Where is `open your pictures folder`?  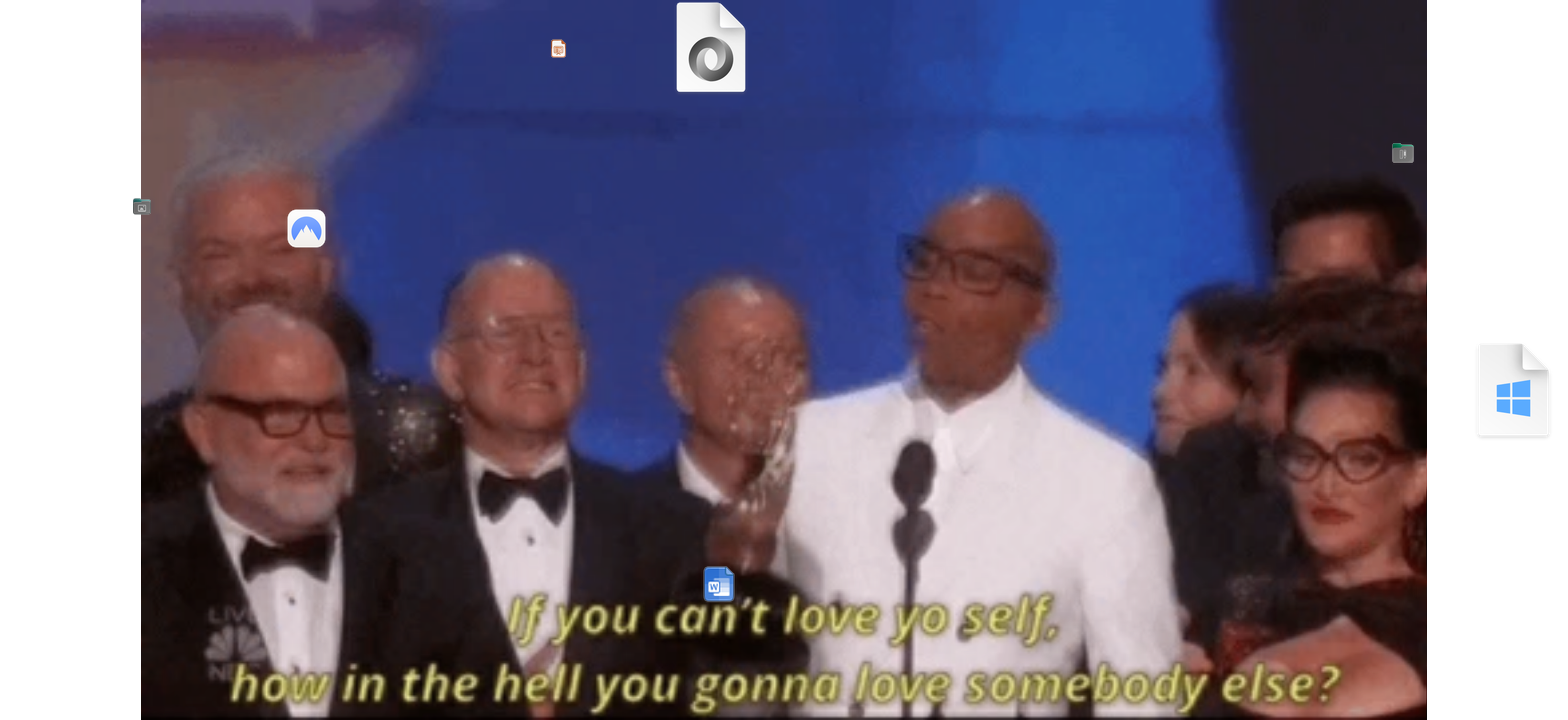 open your pictures folder is located at coordinates (142, 206).